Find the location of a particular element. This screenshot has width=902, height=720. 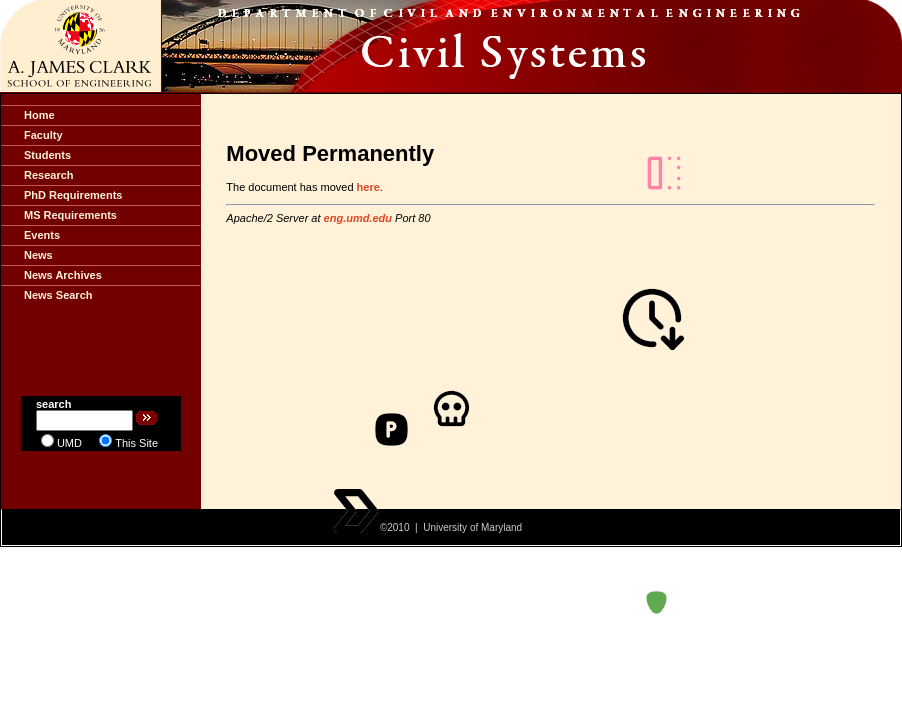

download or export time/schedule data is located at coordinates (652, 318).